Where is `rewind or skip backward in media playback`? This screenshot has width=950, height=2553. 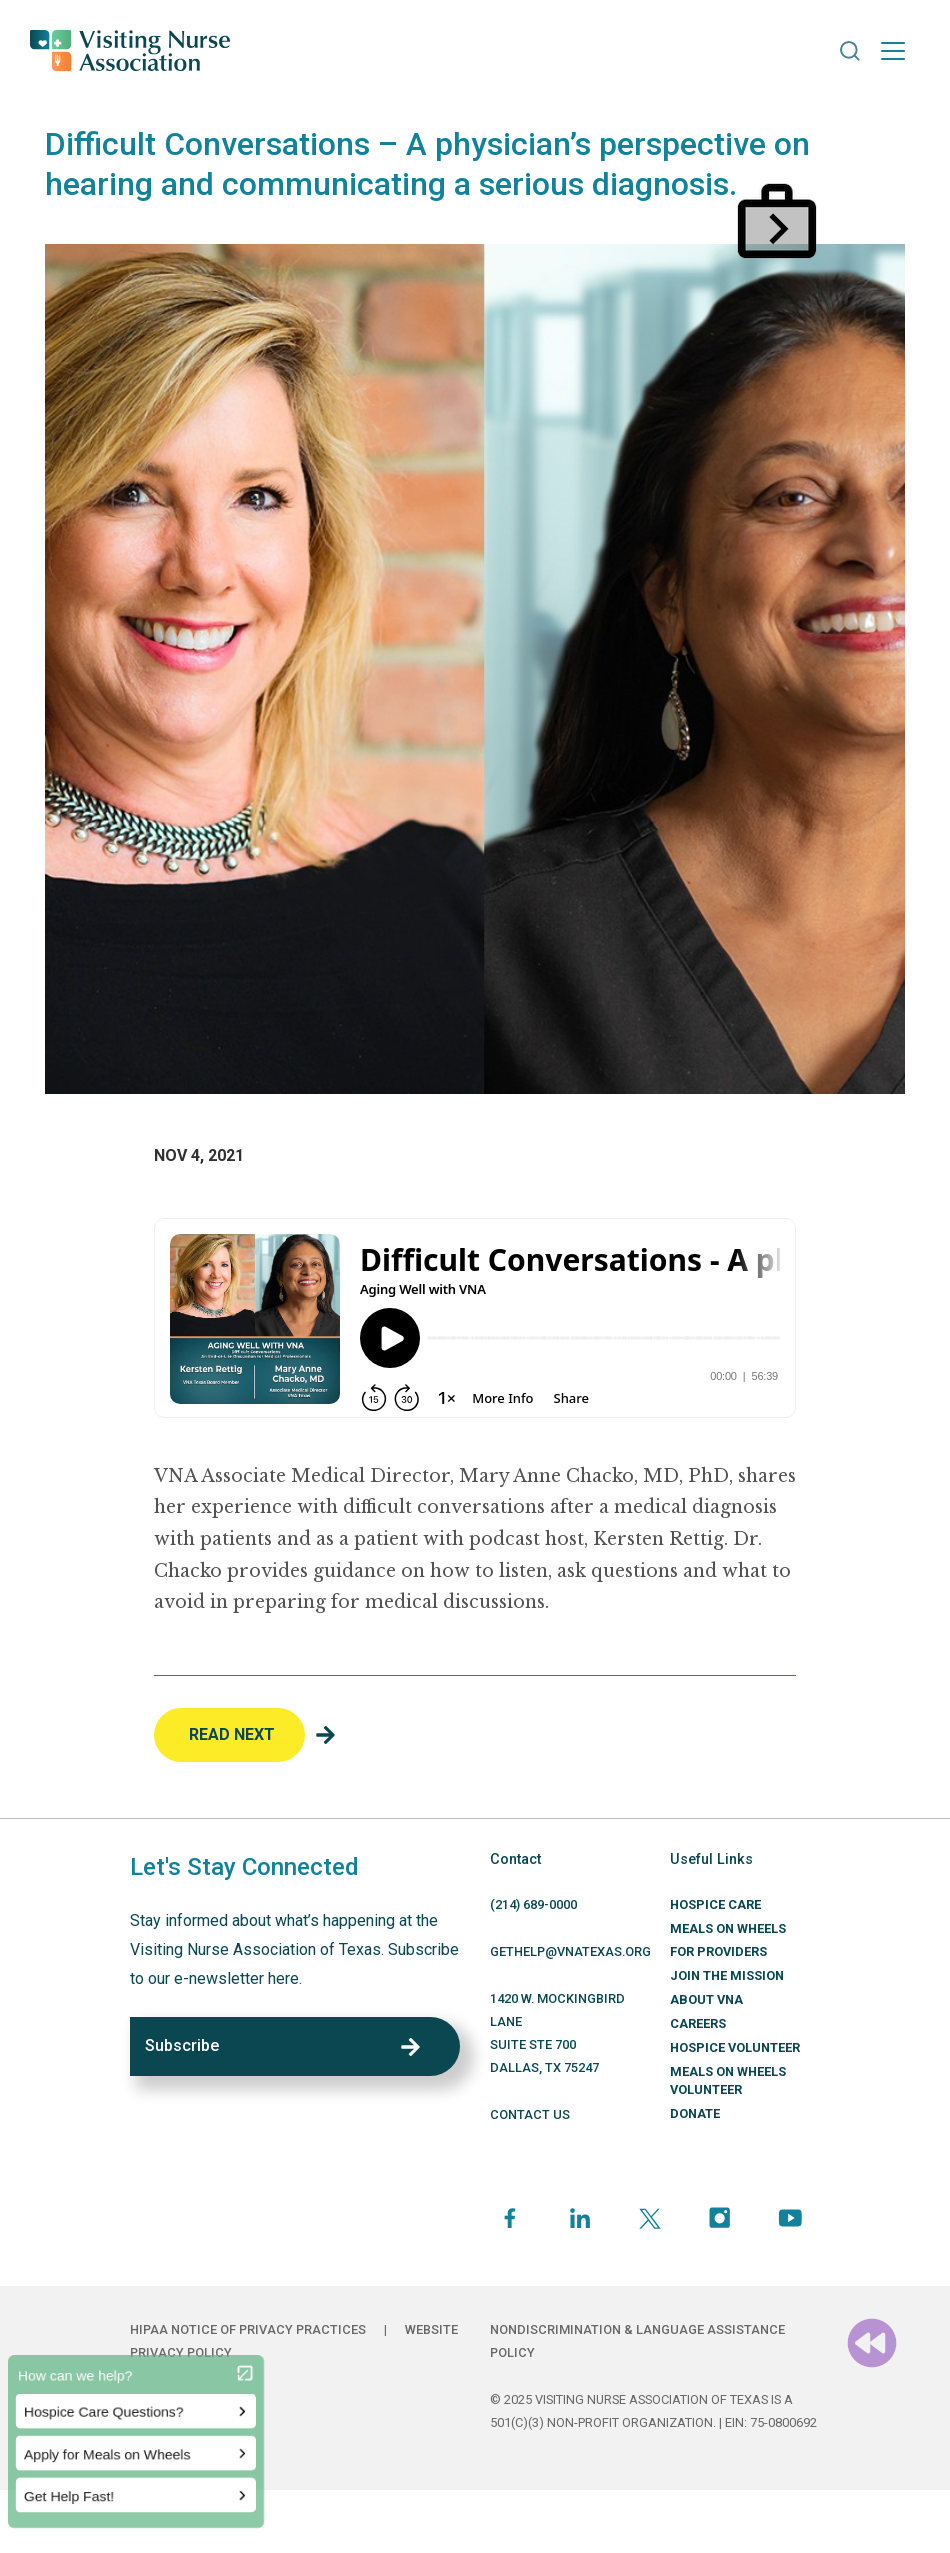
rewind or skip backward in media playback is located at coordinates (872, 2343).